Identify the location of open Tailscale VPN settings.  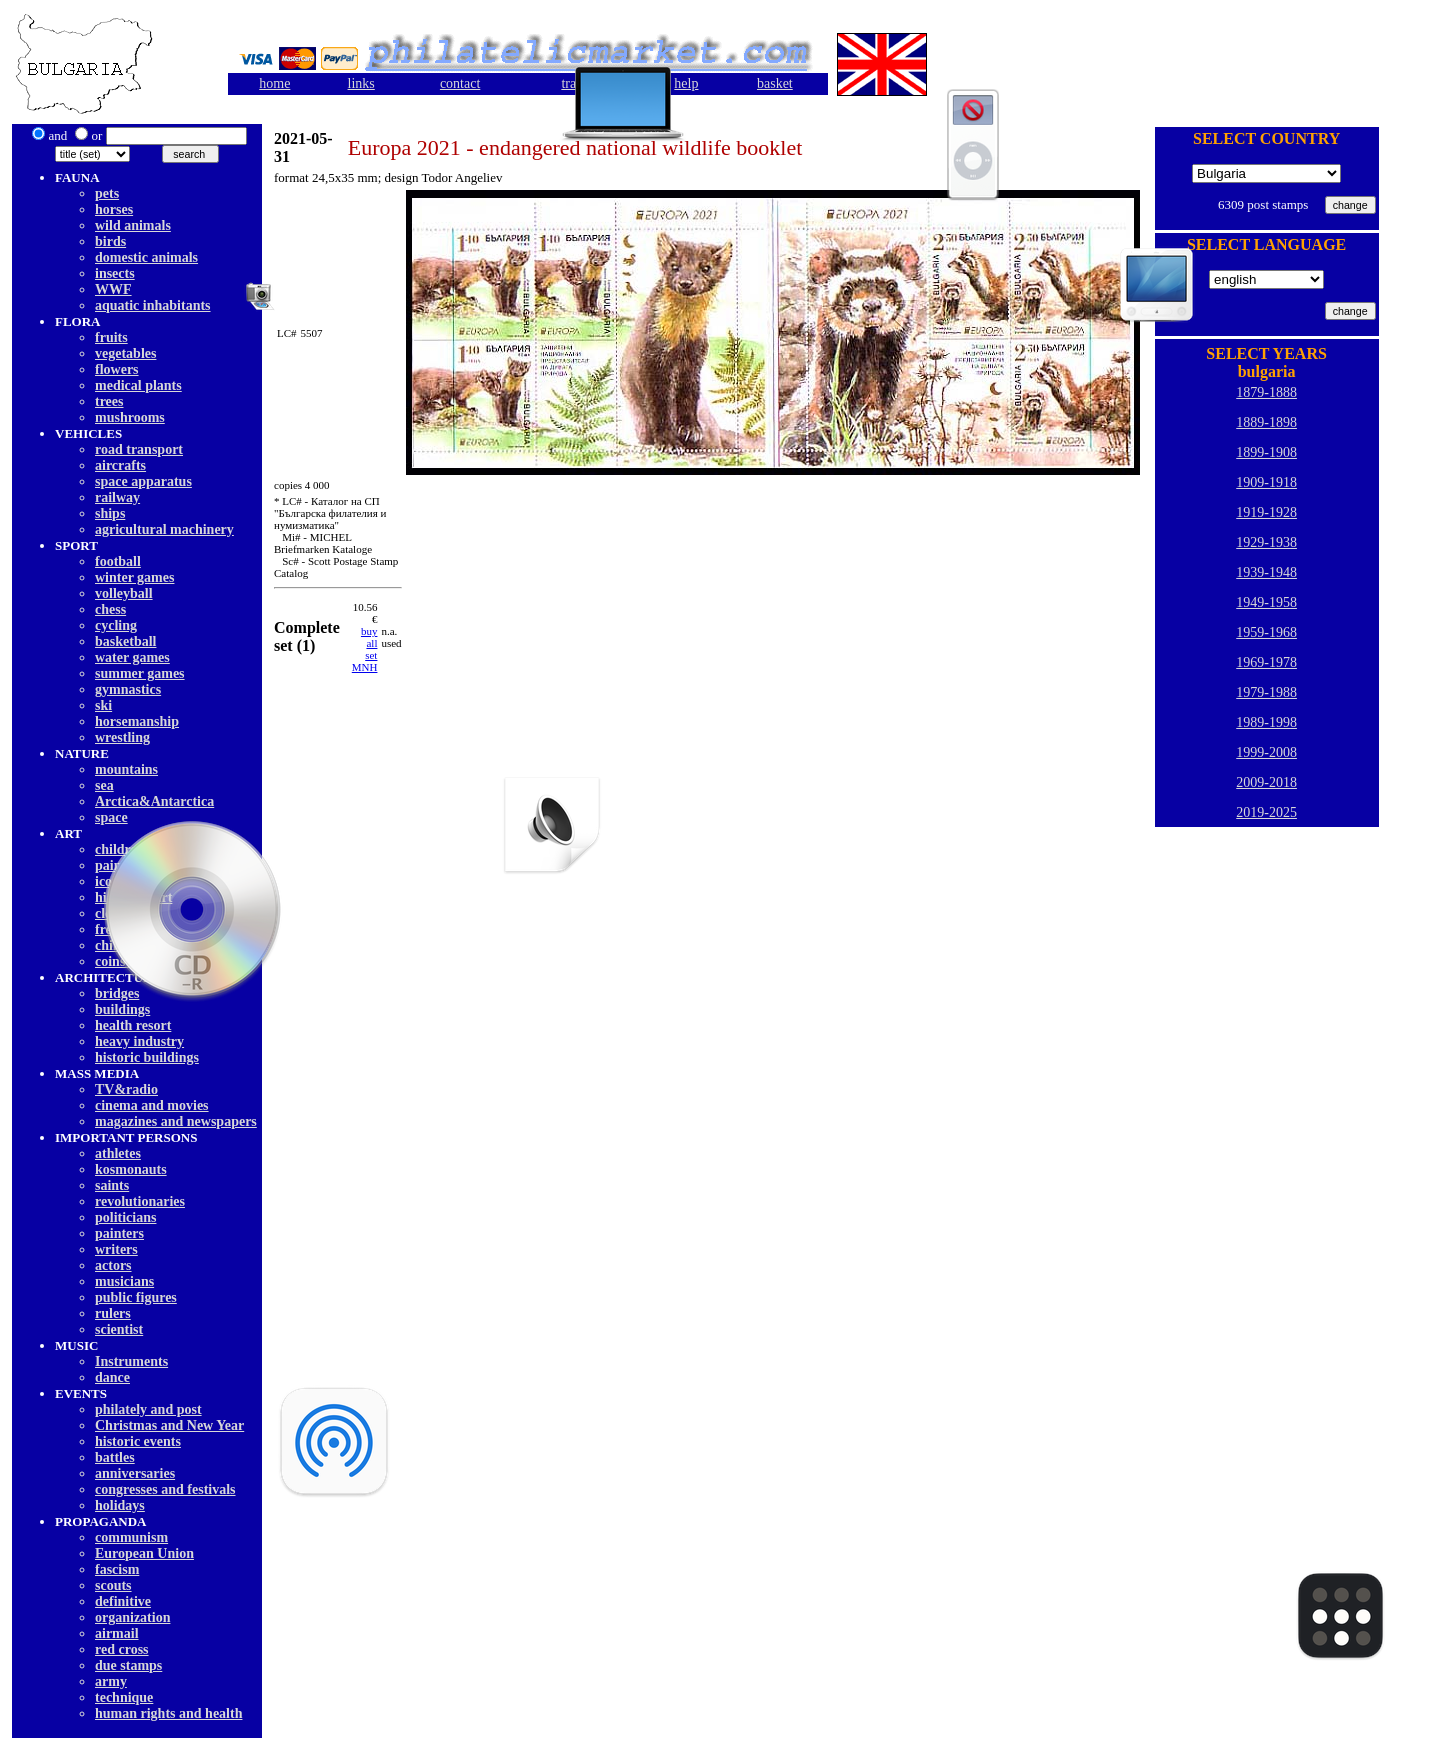
(1340, 1615).